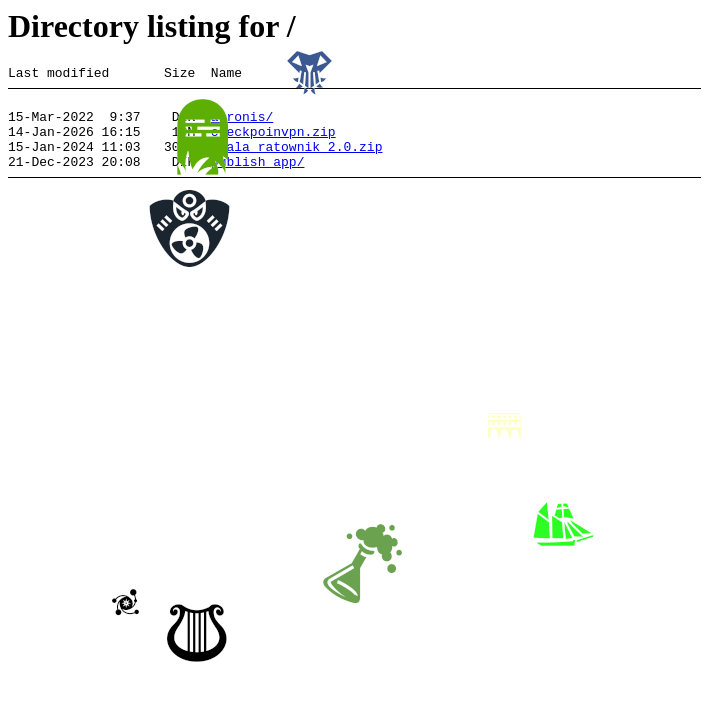 The height and width of the screenshot is (720, 709). I want to click on select the air man character, so click(189, 228).